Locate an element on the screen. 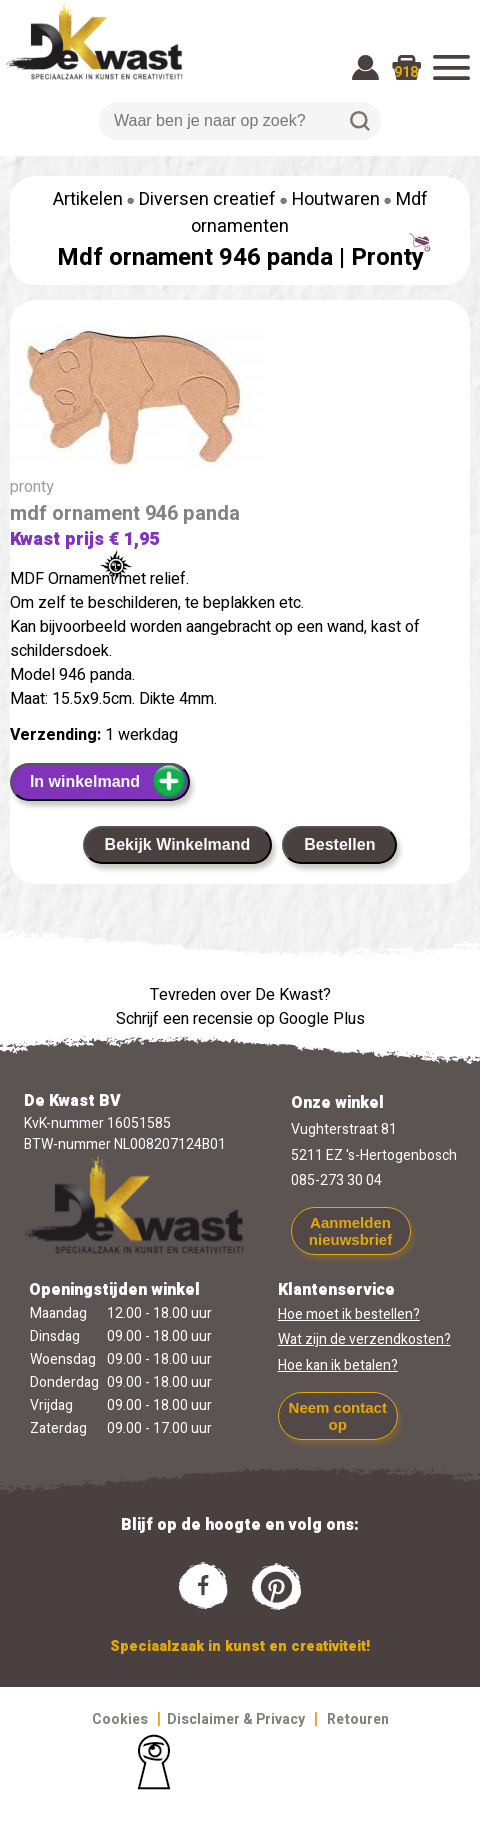 The width and height of the screenshot is (480, 1827). access gardening or landscaping tools is located at coordinates (419, 242).